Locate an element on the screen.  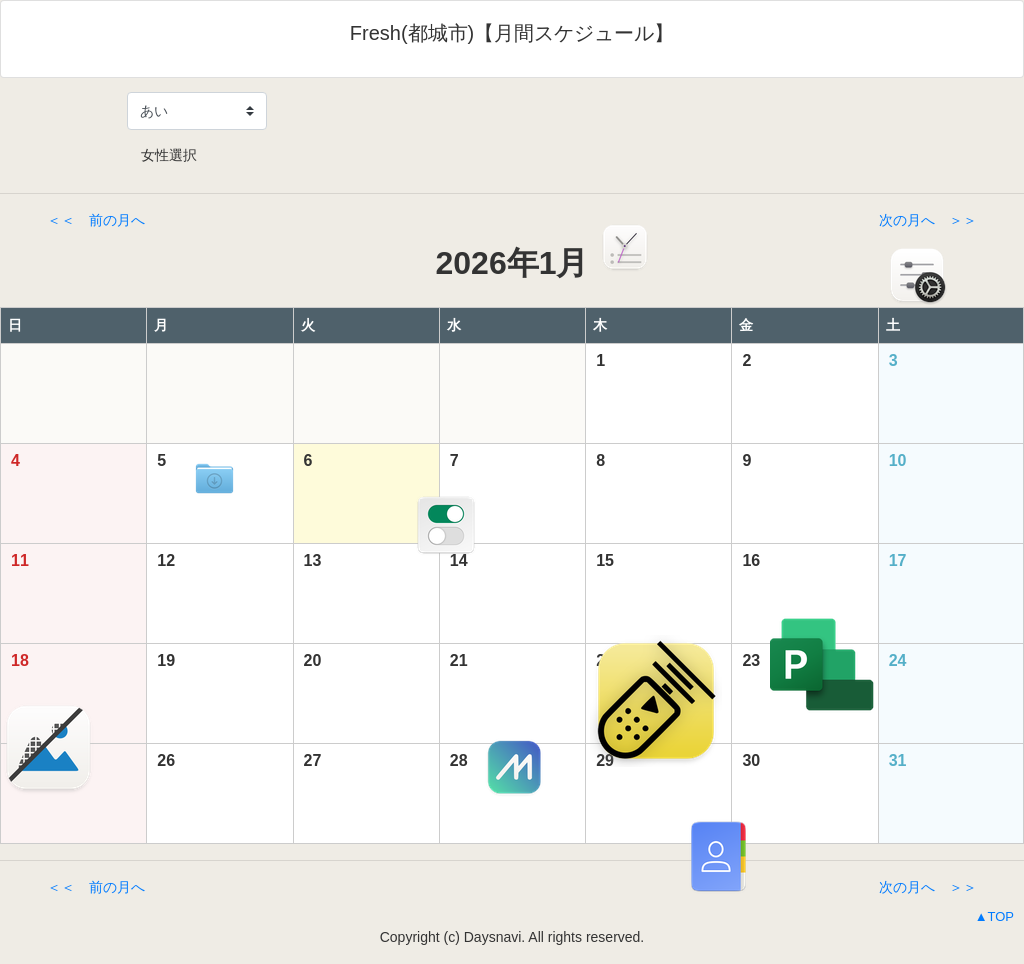
open downloads folder is located at coordinates (214, 478).